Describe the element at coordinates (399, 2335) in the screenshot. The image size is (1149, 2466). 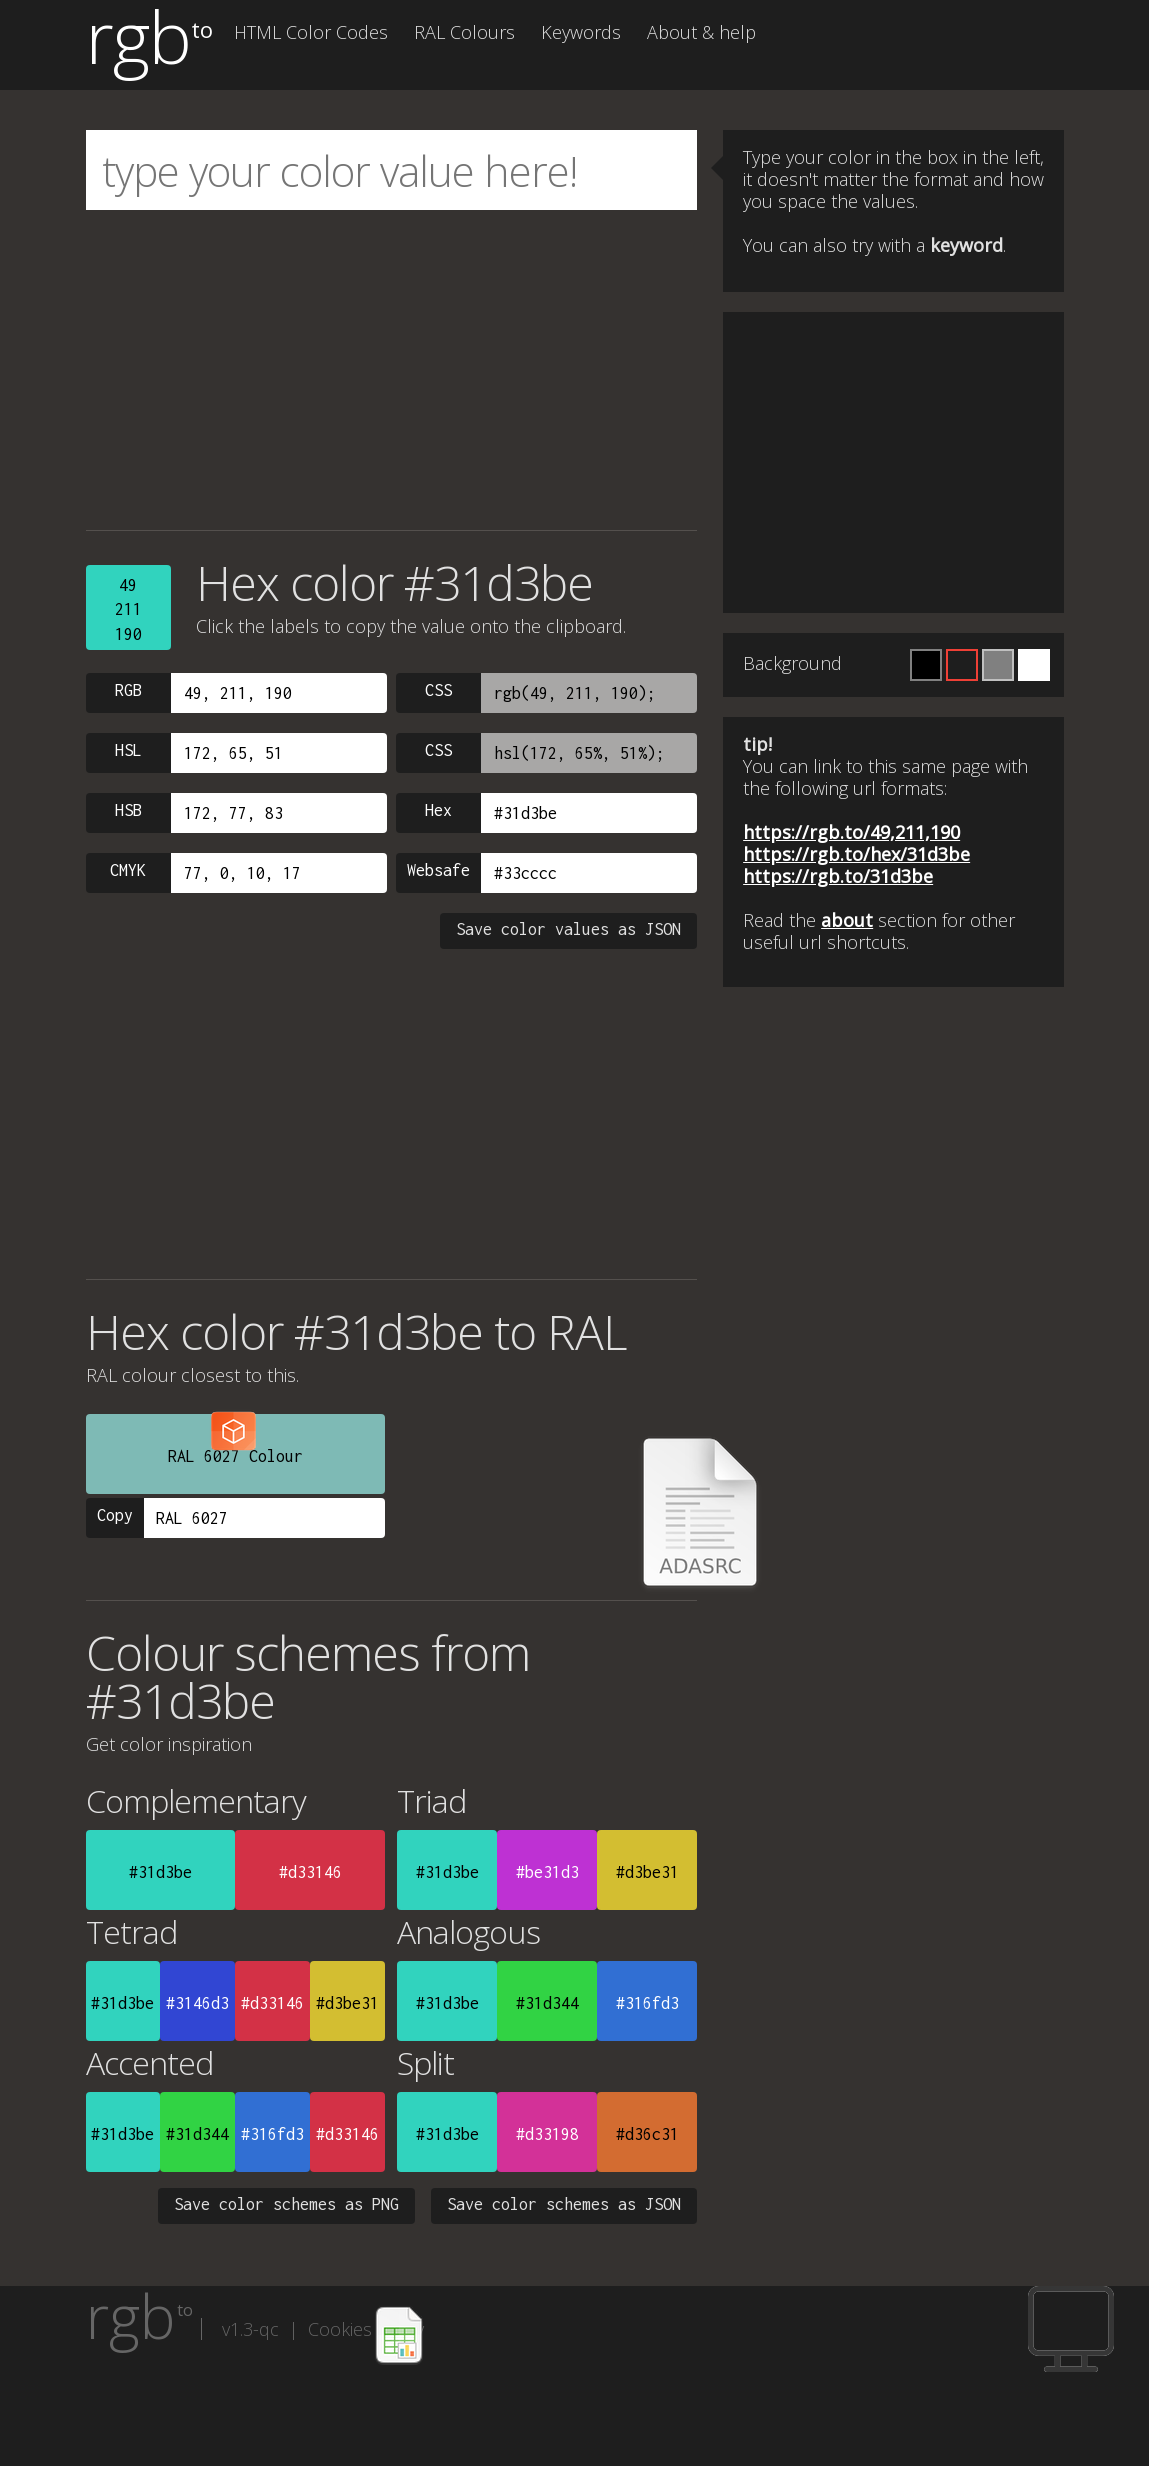
I see `open a spreadsheet file` at that location.